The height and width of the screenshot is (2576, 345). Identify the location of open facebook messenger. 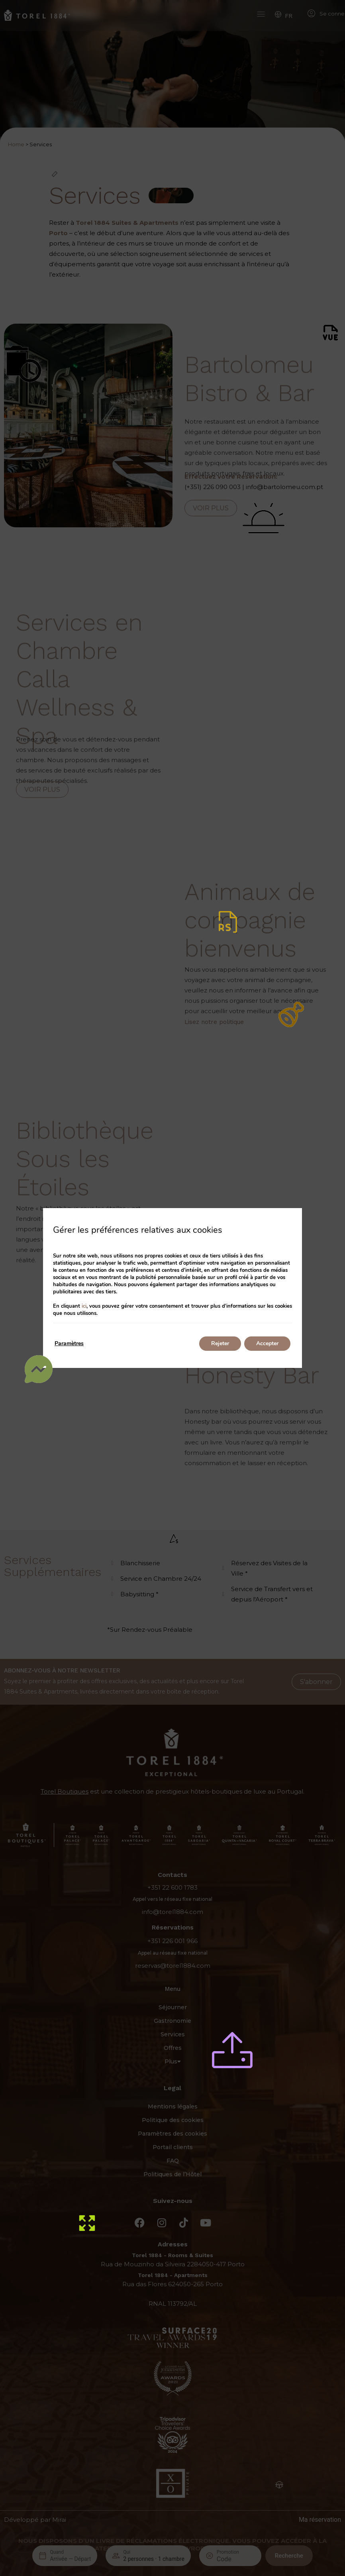
(39, 1369).